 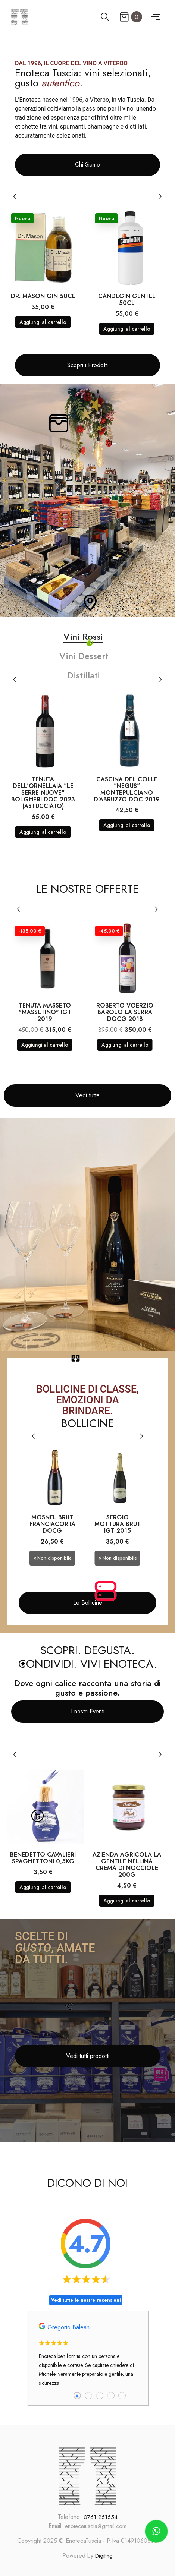 I want to click on view server status, so click(x=106, y=1591).